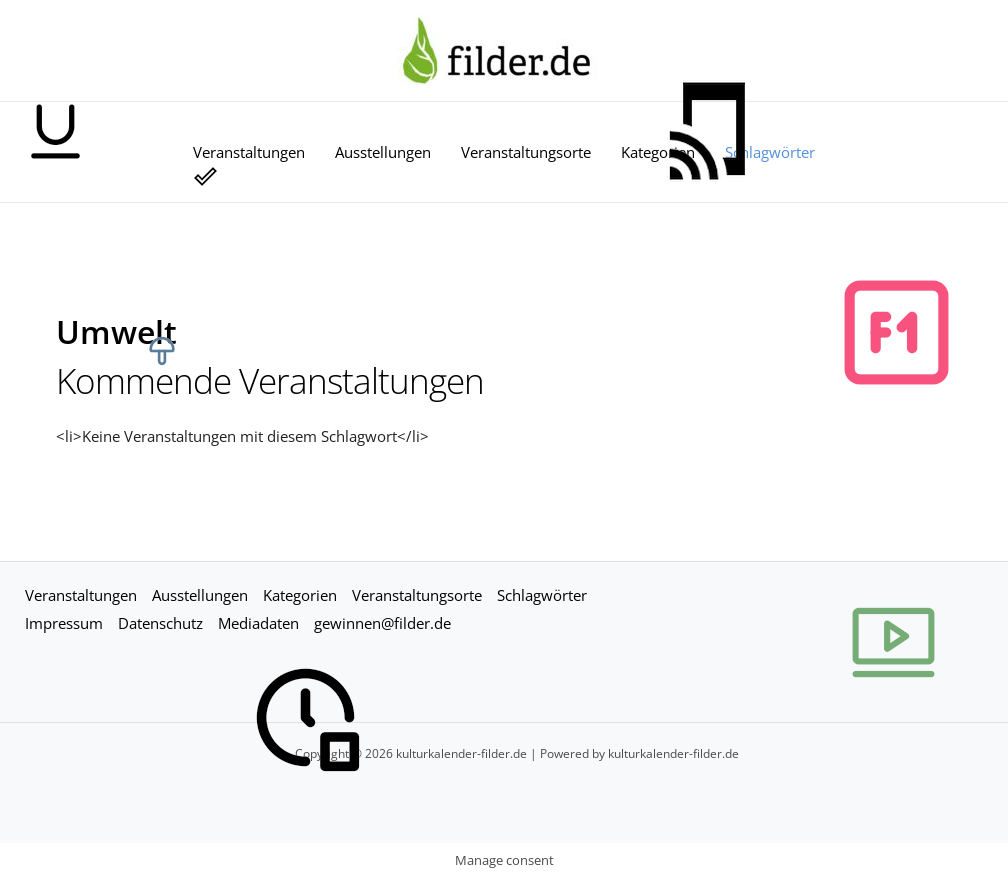  I want to click on browse fungi or mushroom identification, so click(162, 351).